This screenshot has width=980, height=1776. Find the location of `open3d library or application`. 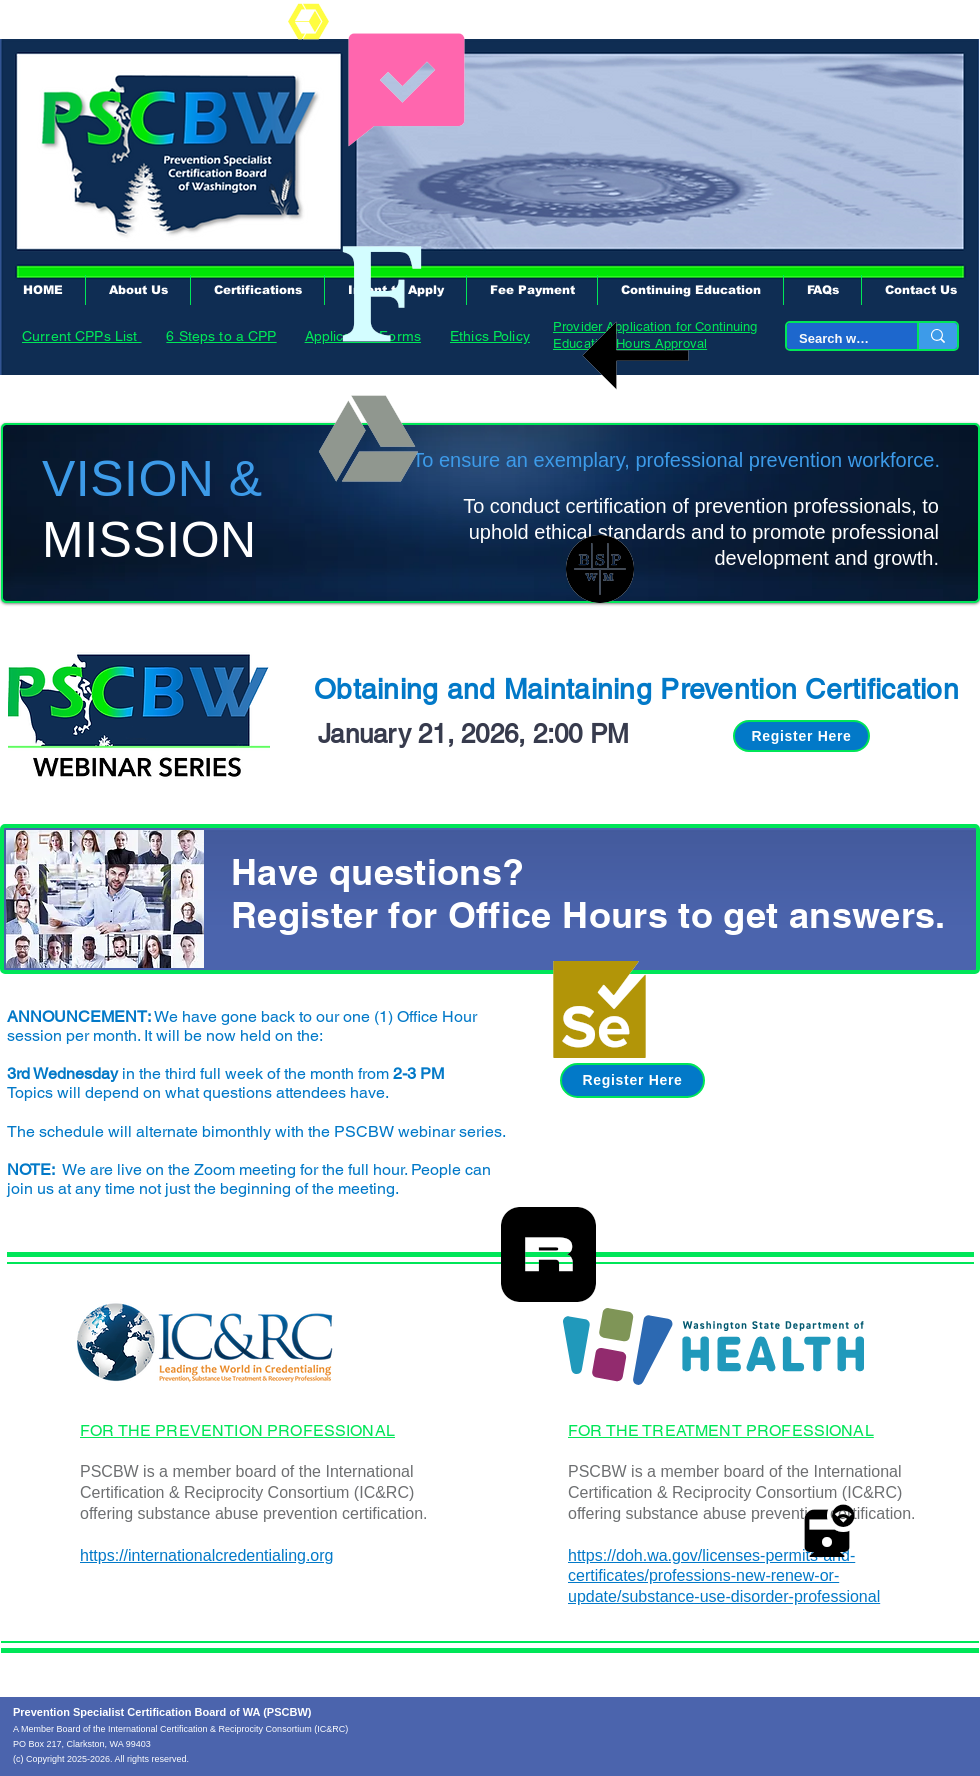

open3d library or application is located at coordinates (308, 21).